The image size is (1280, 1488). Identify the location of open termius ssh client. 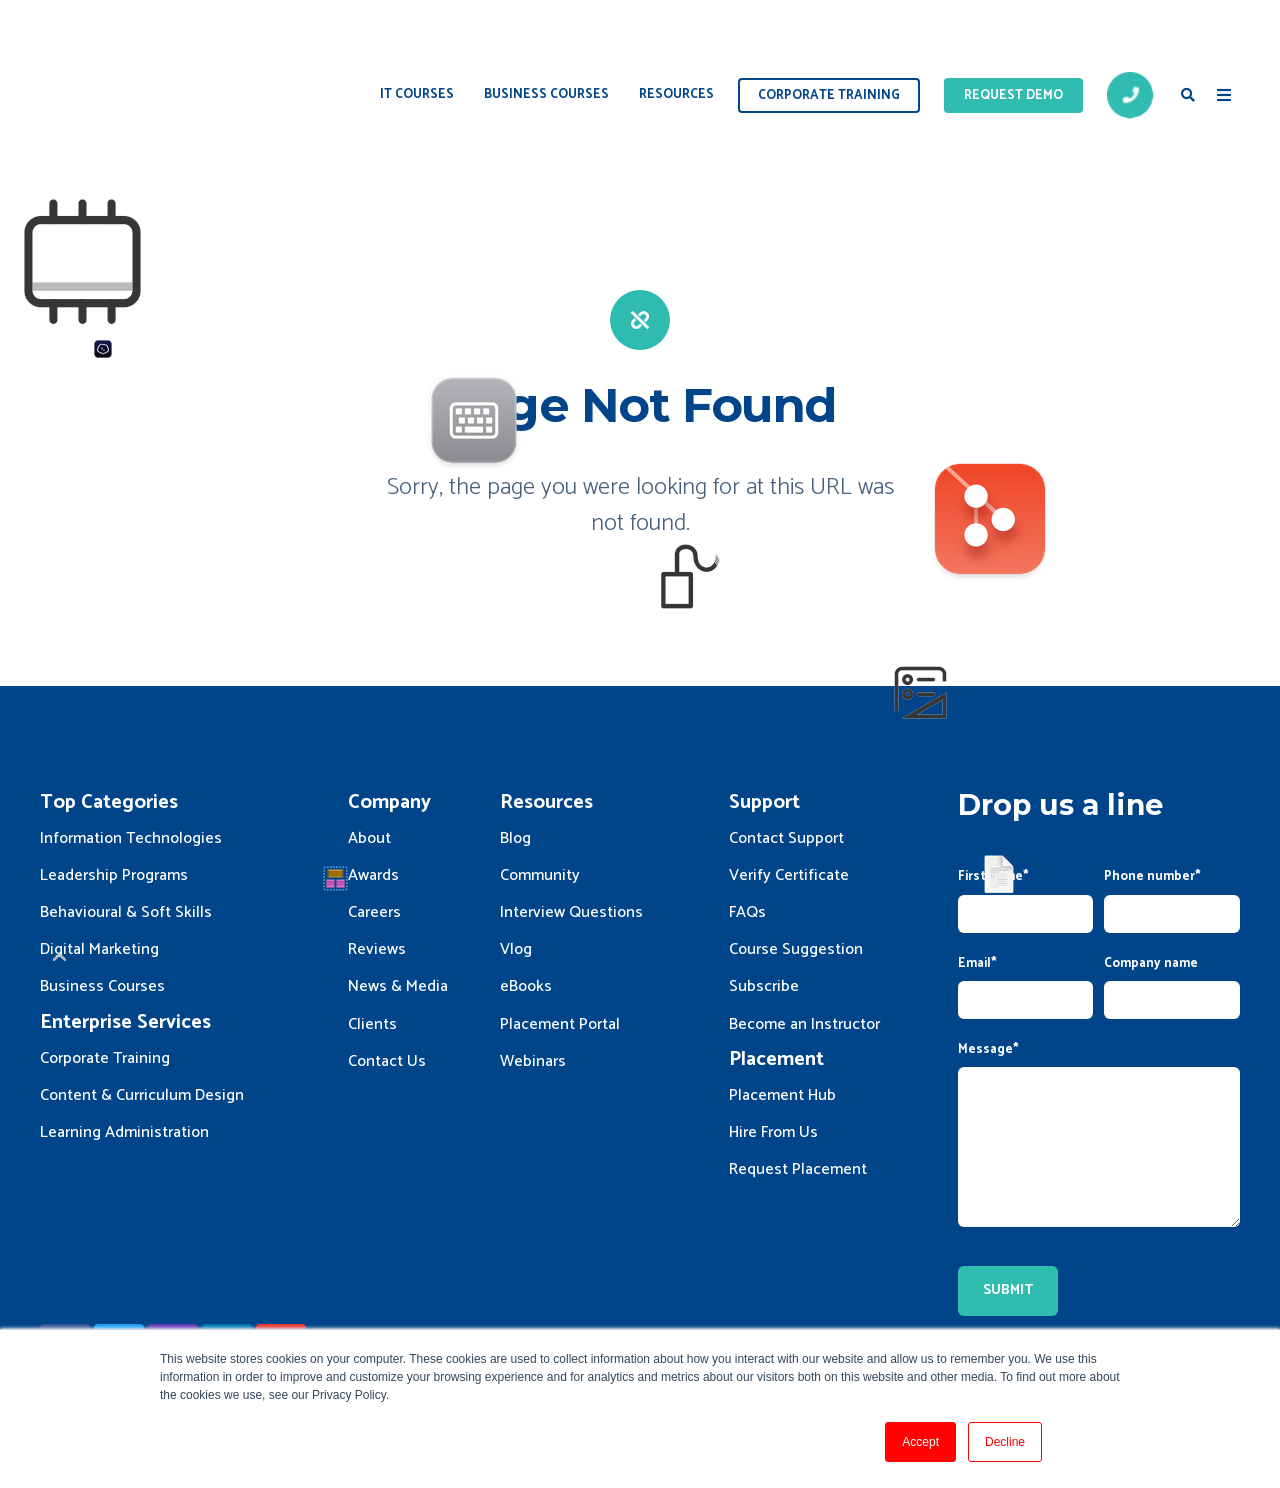
(103, 349).